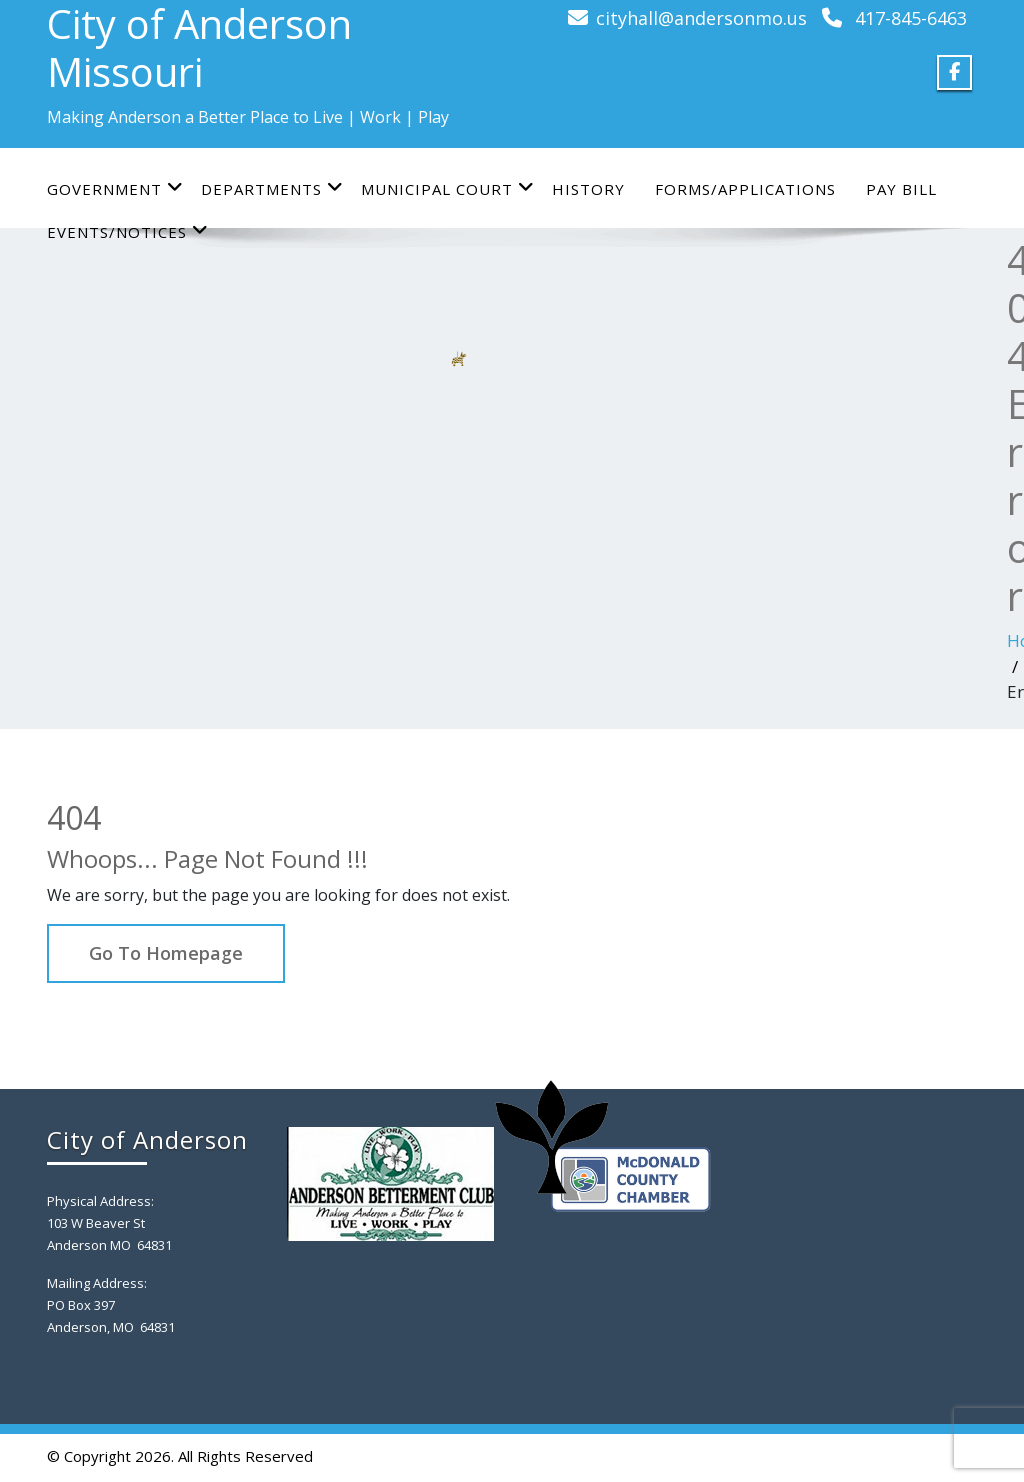 Image resolution: width=1024 pixels, height=1482 pixels. Describe the element at coordinates (459, 359) in the screenshot. I see `party or celebration theme indicator` at that location.